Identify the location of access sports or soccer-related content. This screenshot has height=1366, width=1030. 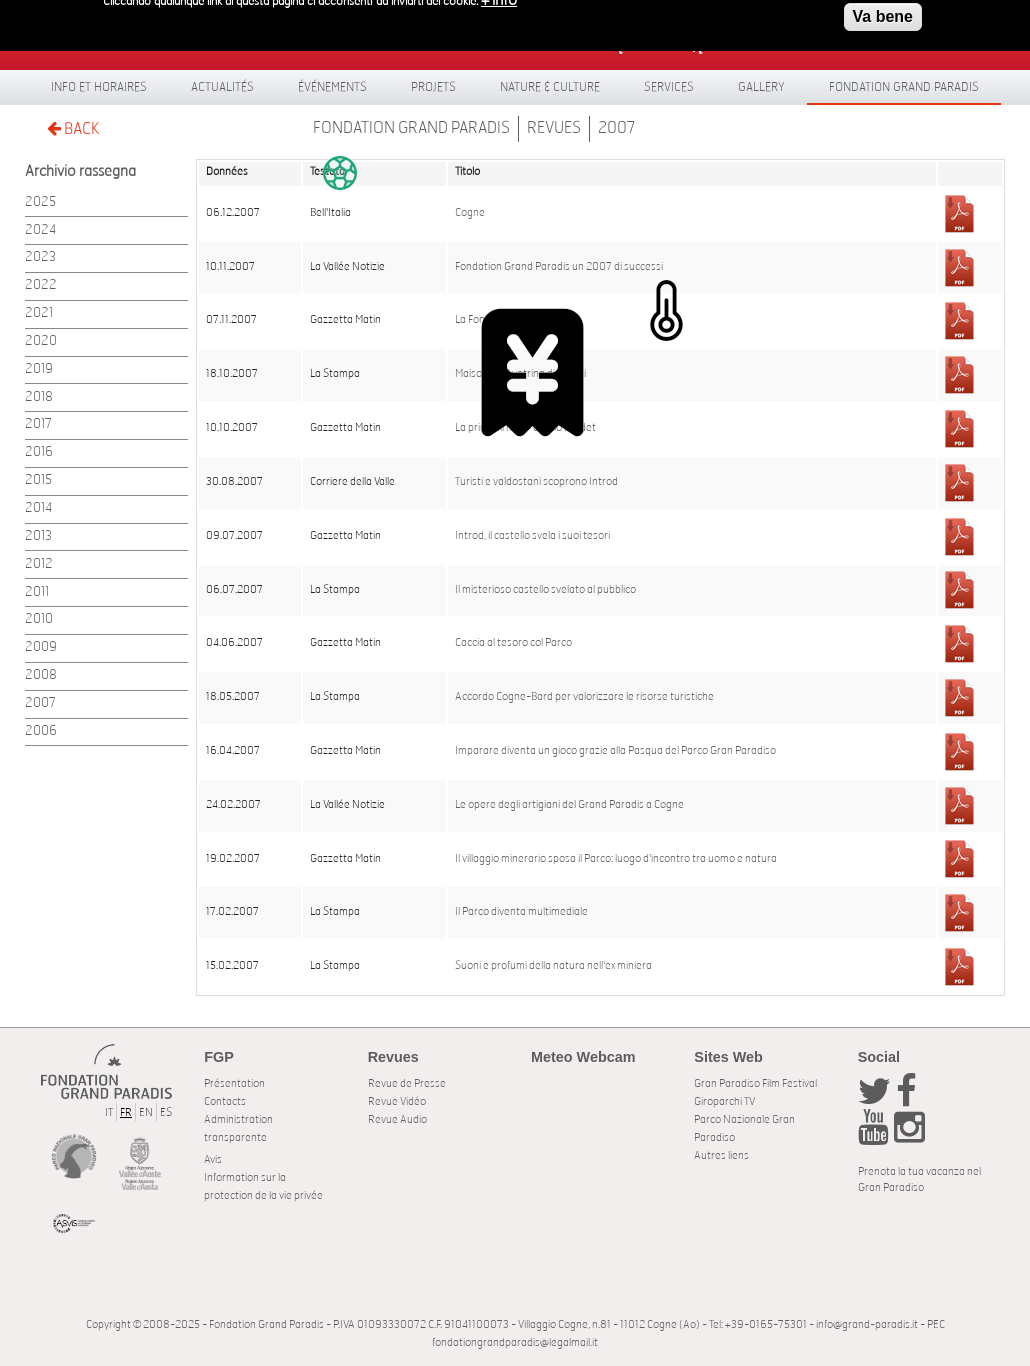
(340, 173).